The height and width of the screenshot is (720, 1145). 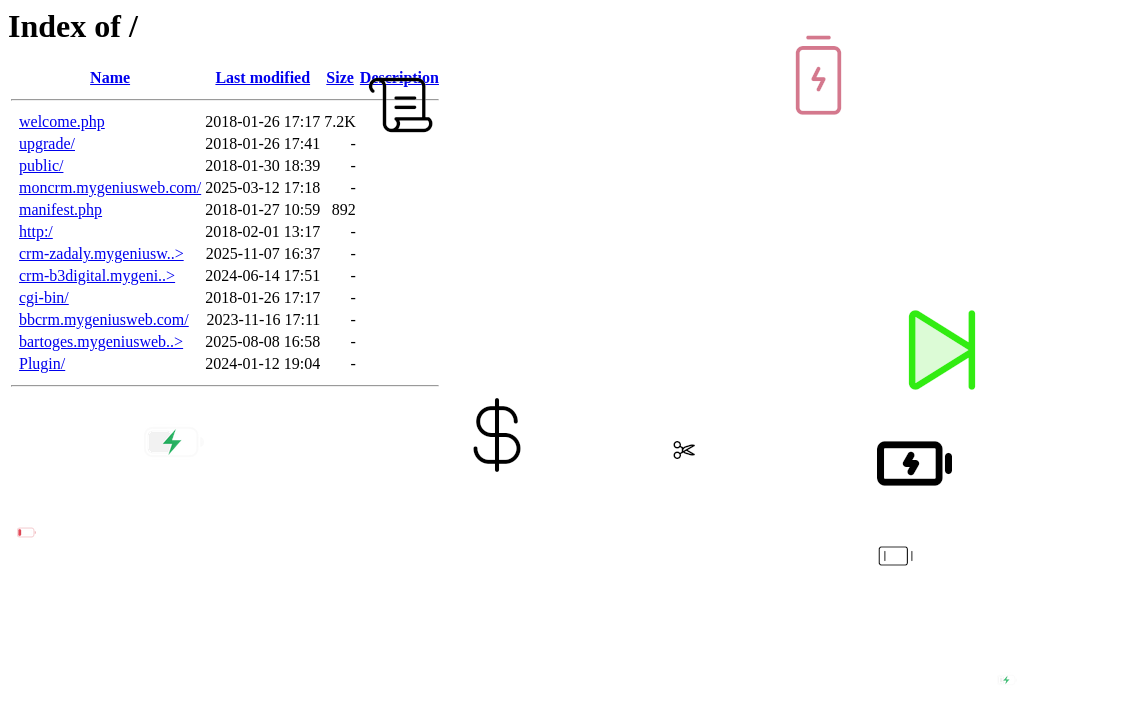 I want to click on battery at 50% and currently charging, so click(x=174, y=442).